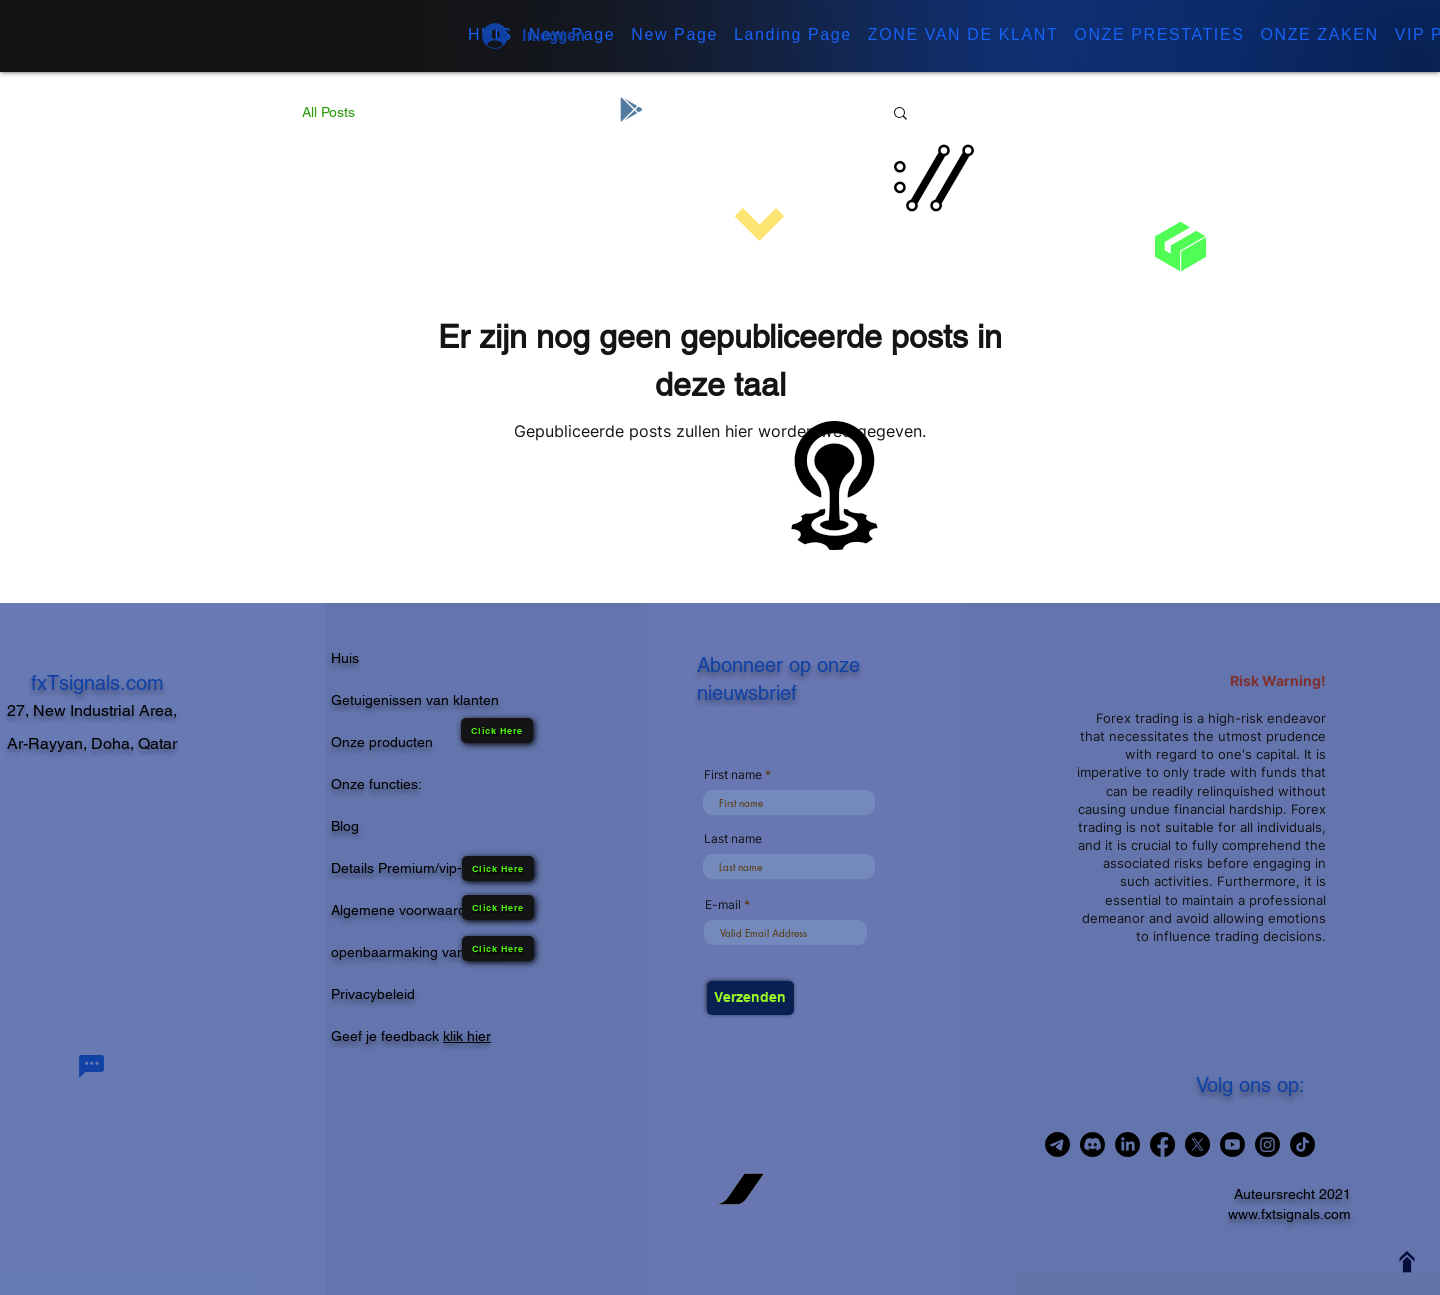  I want to click on open the google play store, so click(631, 109).